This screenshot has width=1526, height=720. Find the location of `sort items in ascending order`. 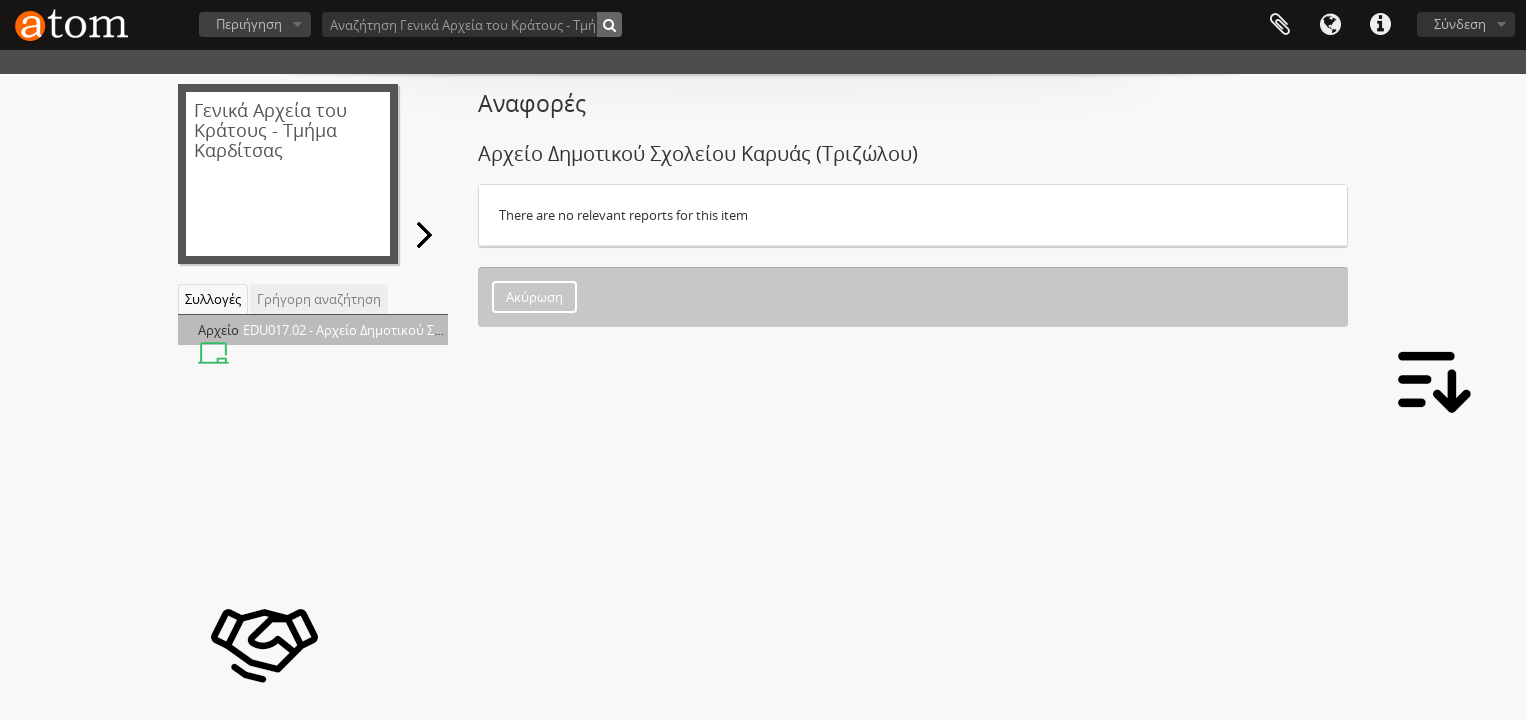

sort items in ascending order is located at coordinates (1431, 379).